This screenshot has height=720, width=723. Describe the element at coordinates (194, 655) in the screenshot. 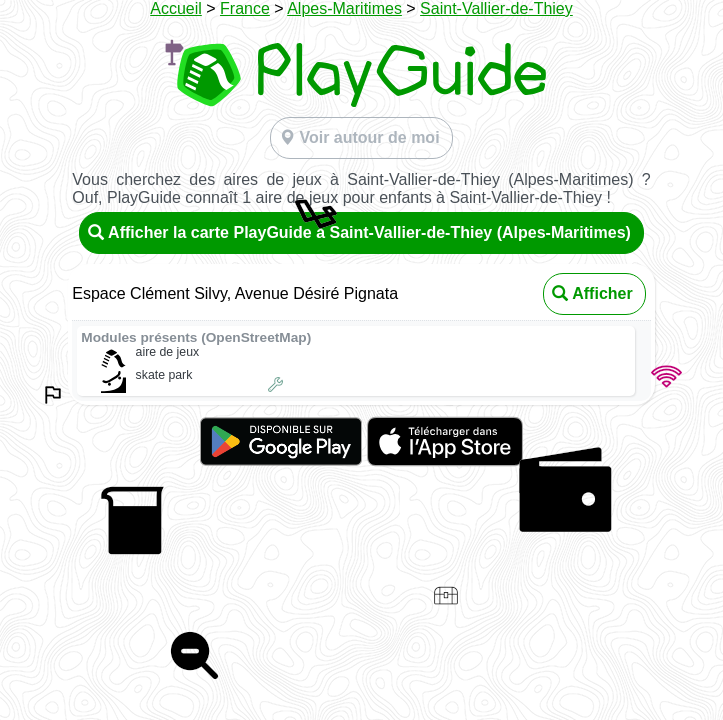

I see `zoom out` at that location.